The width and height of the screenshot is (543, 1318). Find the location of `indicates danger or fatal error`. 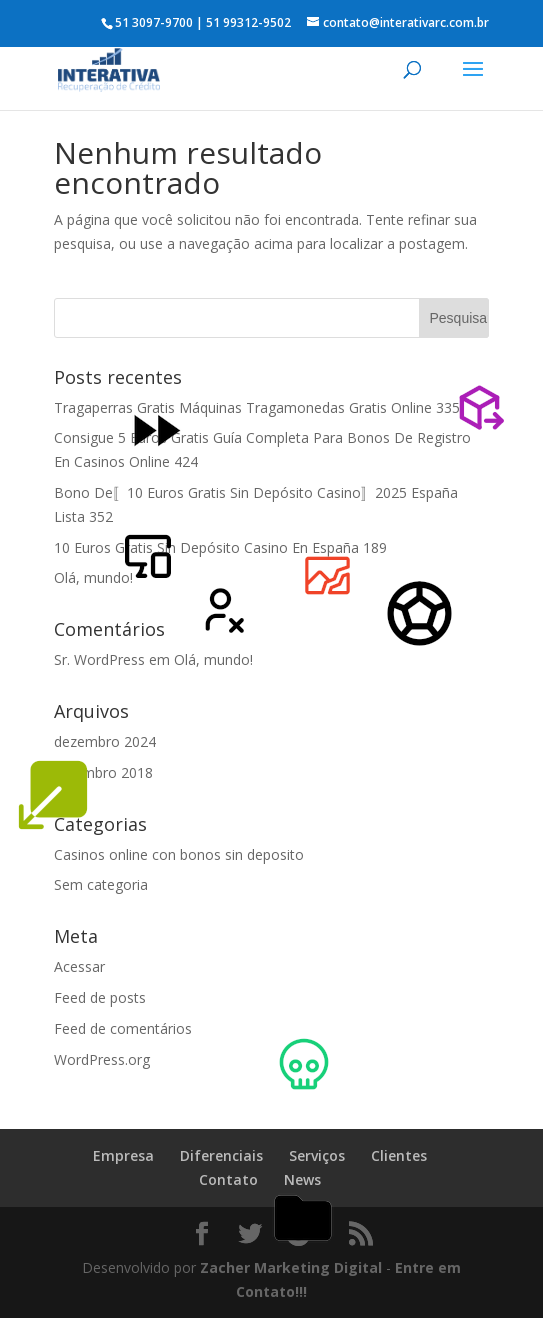

indicates danger or fatal error is located at coordinates (304, 1065).